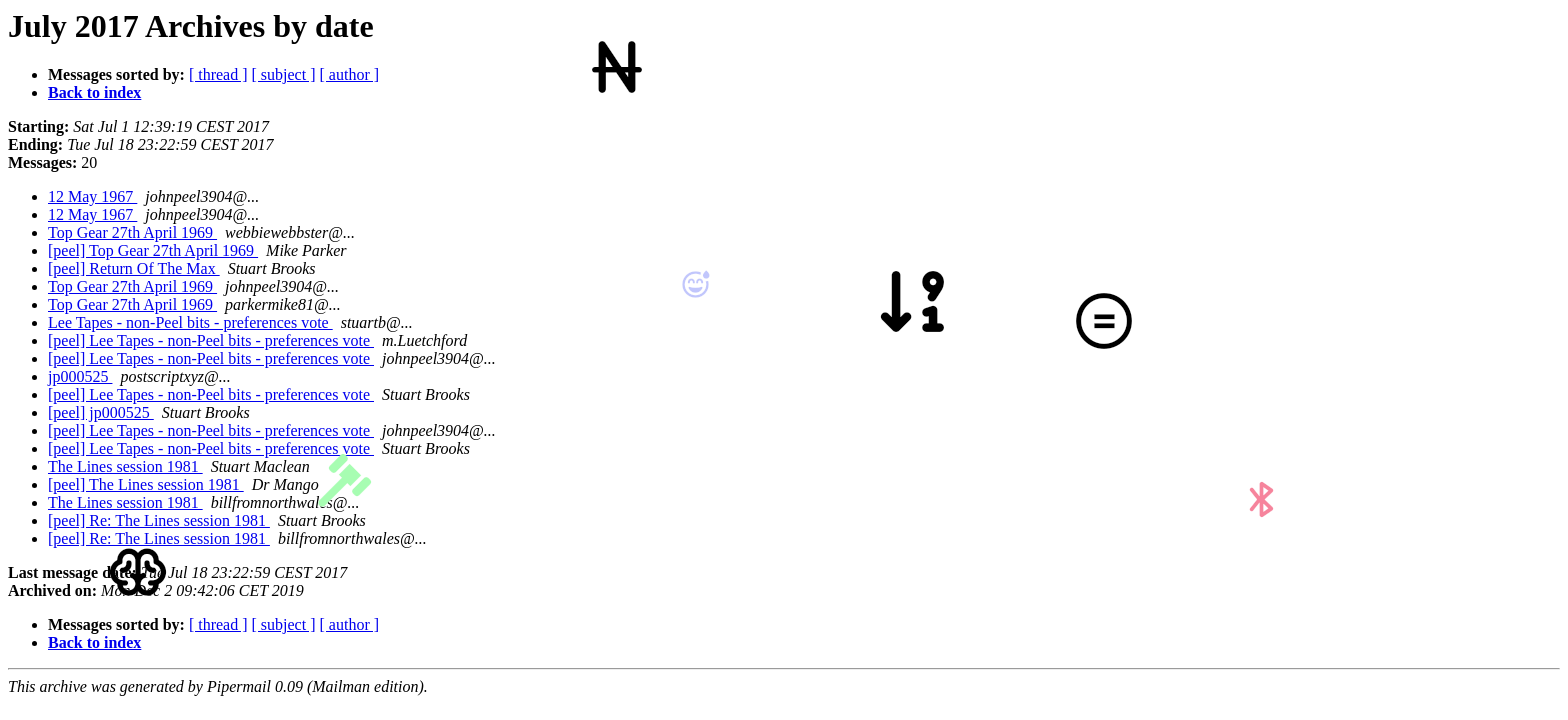 The image size is (1568, 720). What do you see at coordinates (913, 301) in the screenshot?
I see `sort numbers in descending order` at bounding box center [913, 301].